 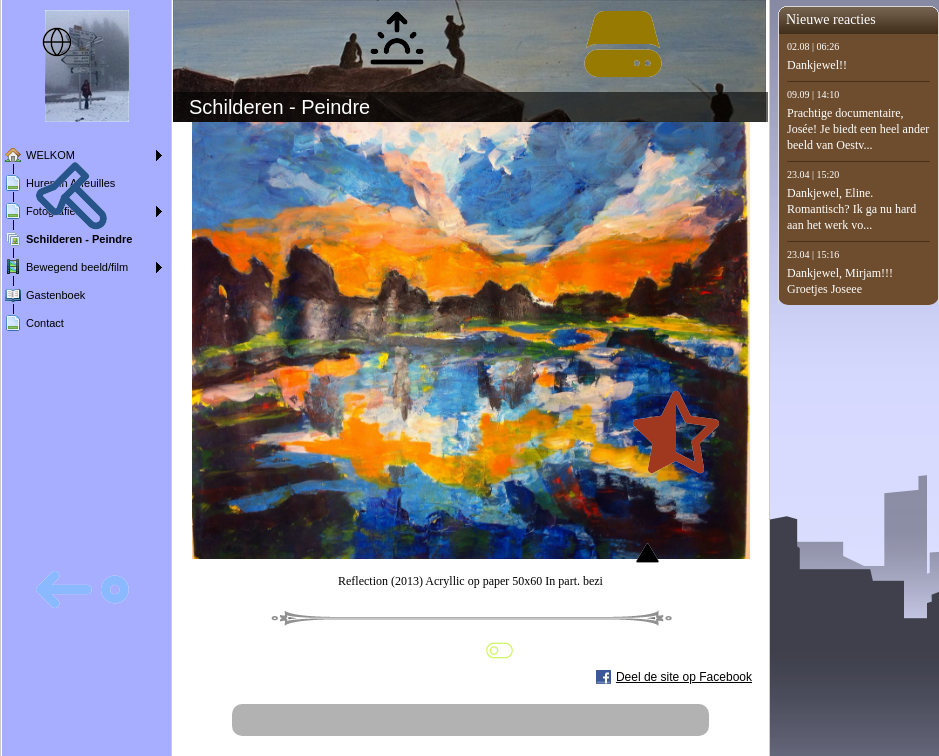 I want to click on vercel platform logo, so click(x=647, y=553).